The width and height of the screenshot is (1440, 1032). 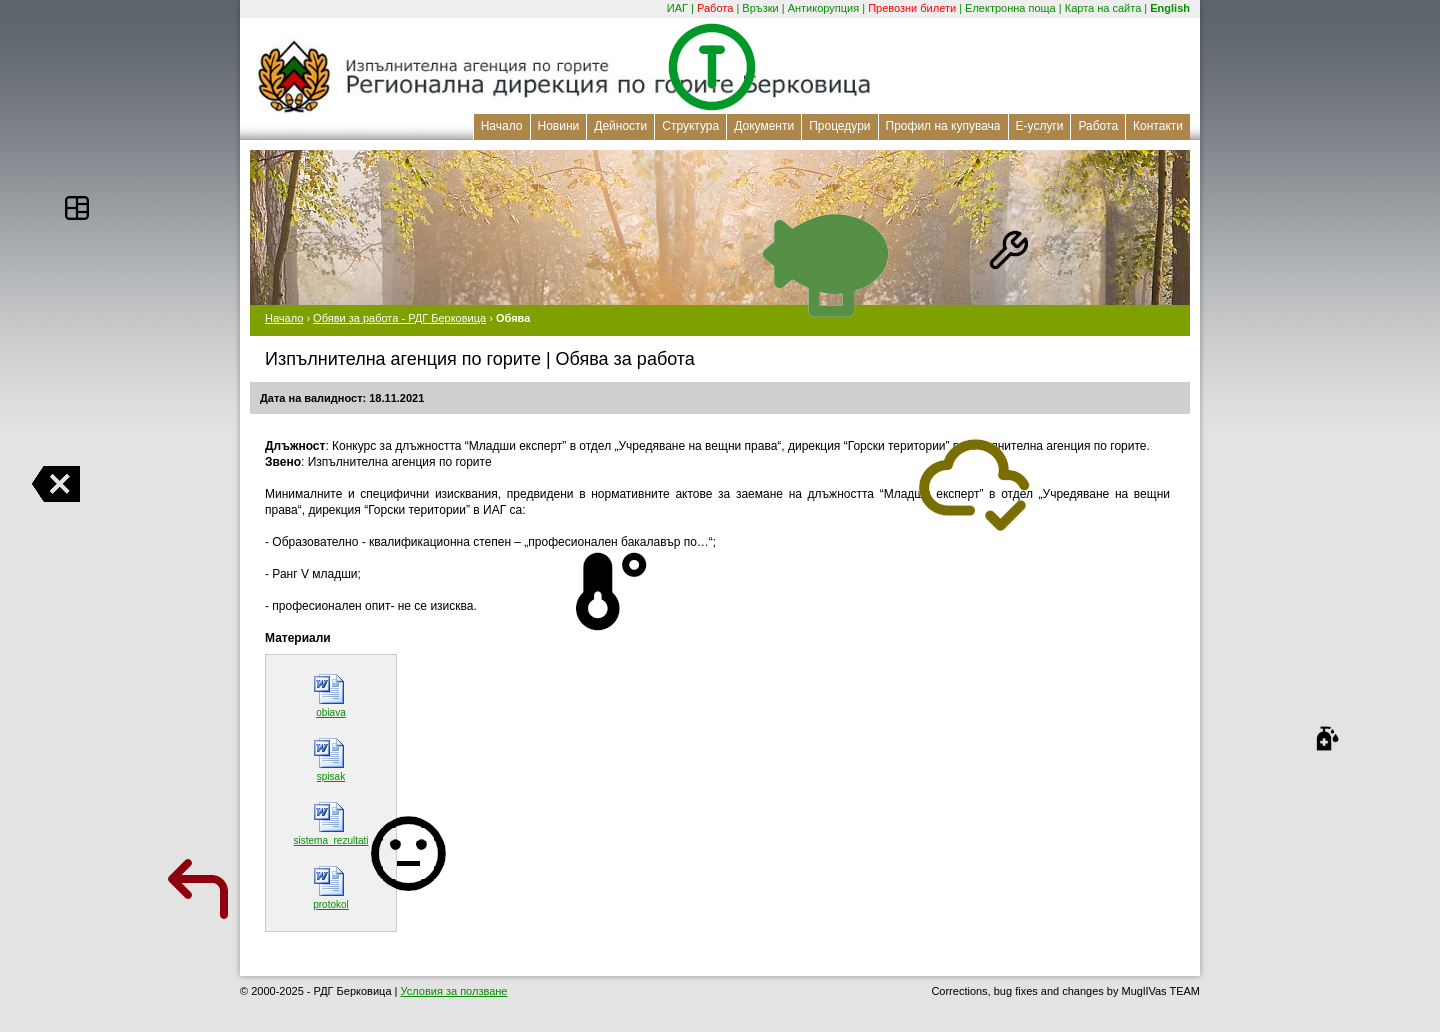 I want to click on indicates text or typography settings, so click(x=712, y=67).